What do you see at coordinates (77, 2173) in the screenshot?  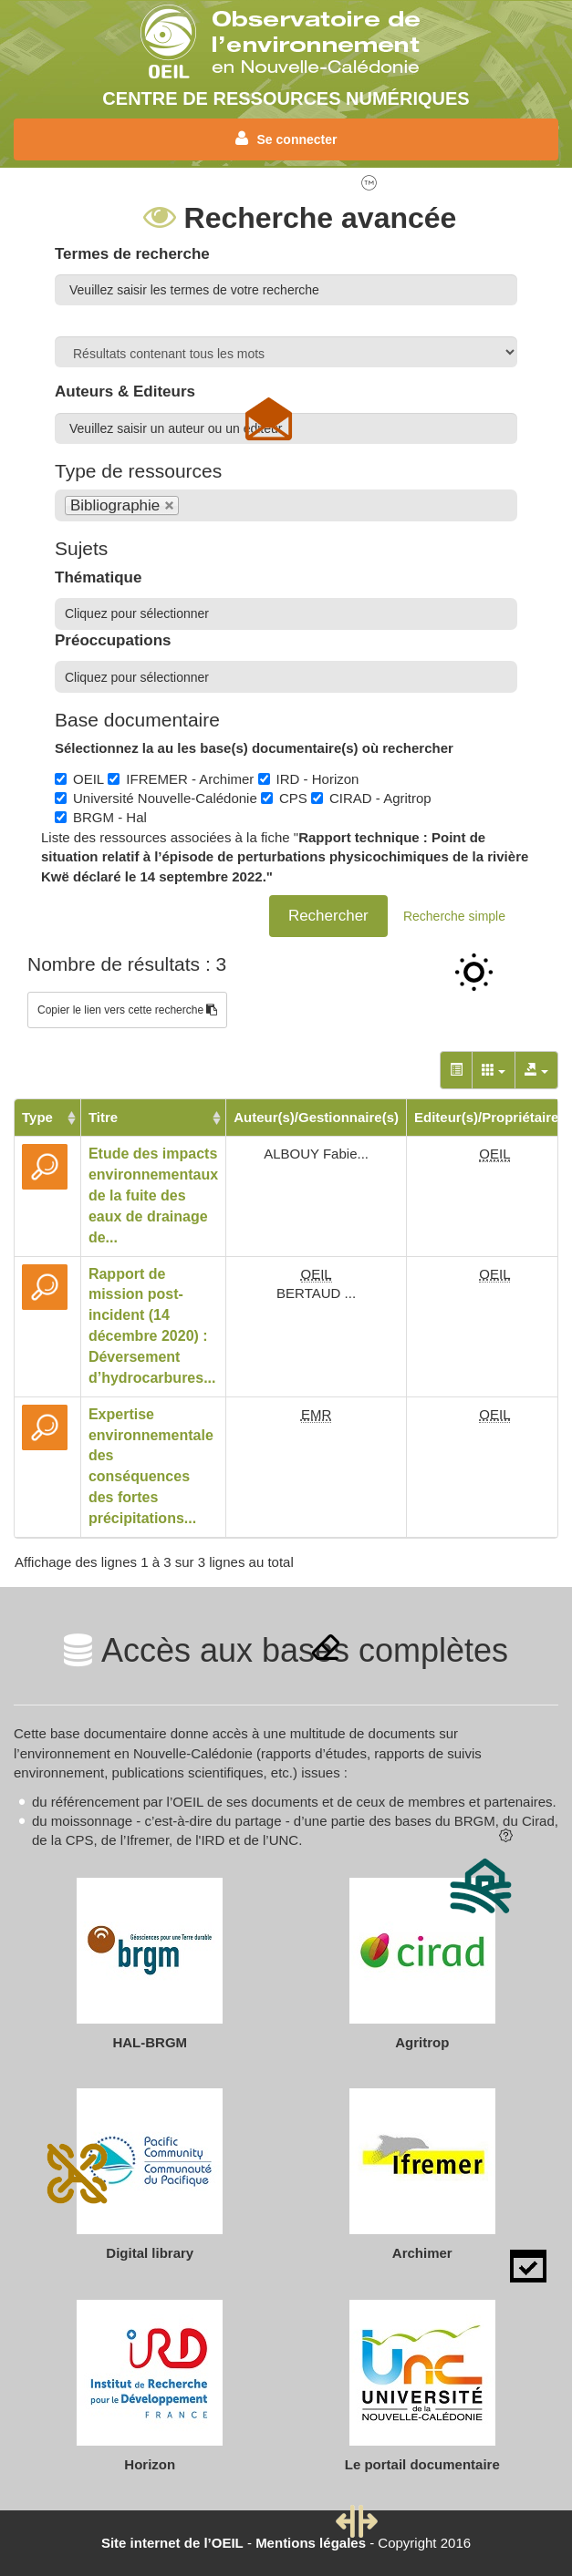 I see `drone connectivity disabled` at bounding box center [77, 2173].